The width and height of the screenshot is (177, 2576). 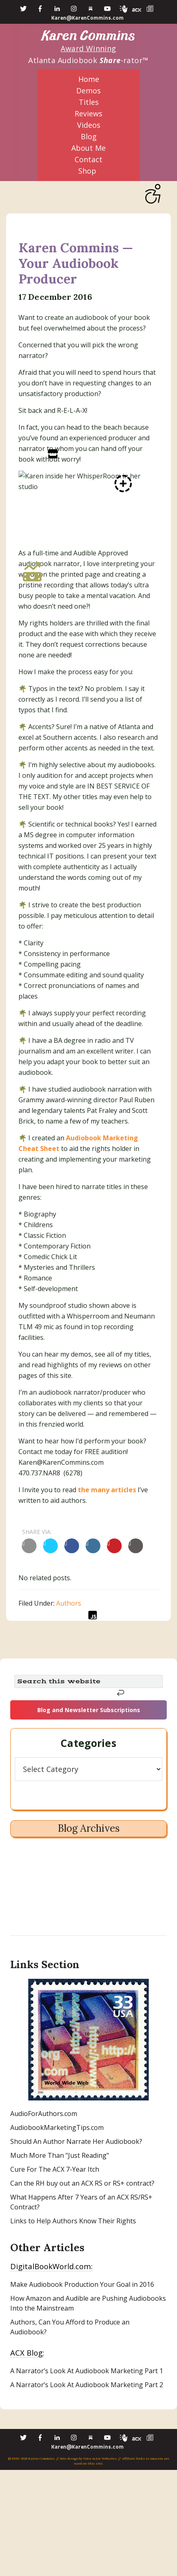 I want to click on add a new item or element, so click(x=123, y=483).